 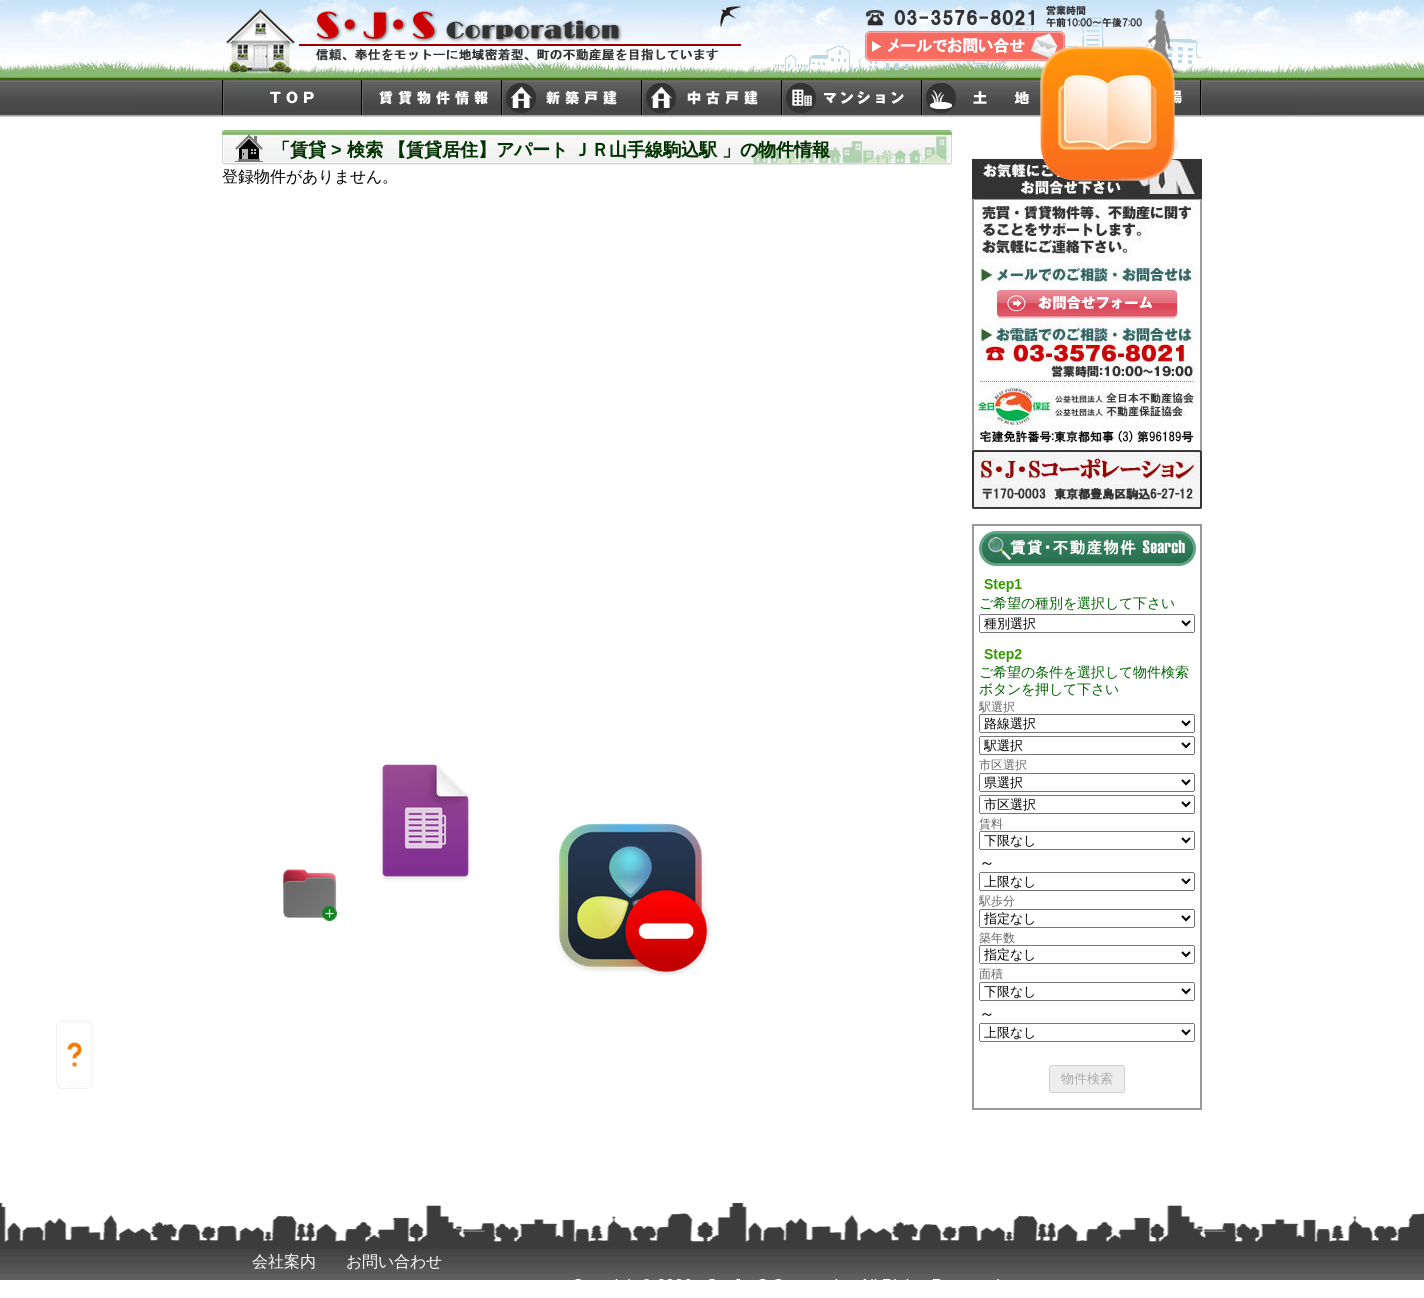 I want to click on uninstall DaVinci Resolve application, so click(x=630, y=895).